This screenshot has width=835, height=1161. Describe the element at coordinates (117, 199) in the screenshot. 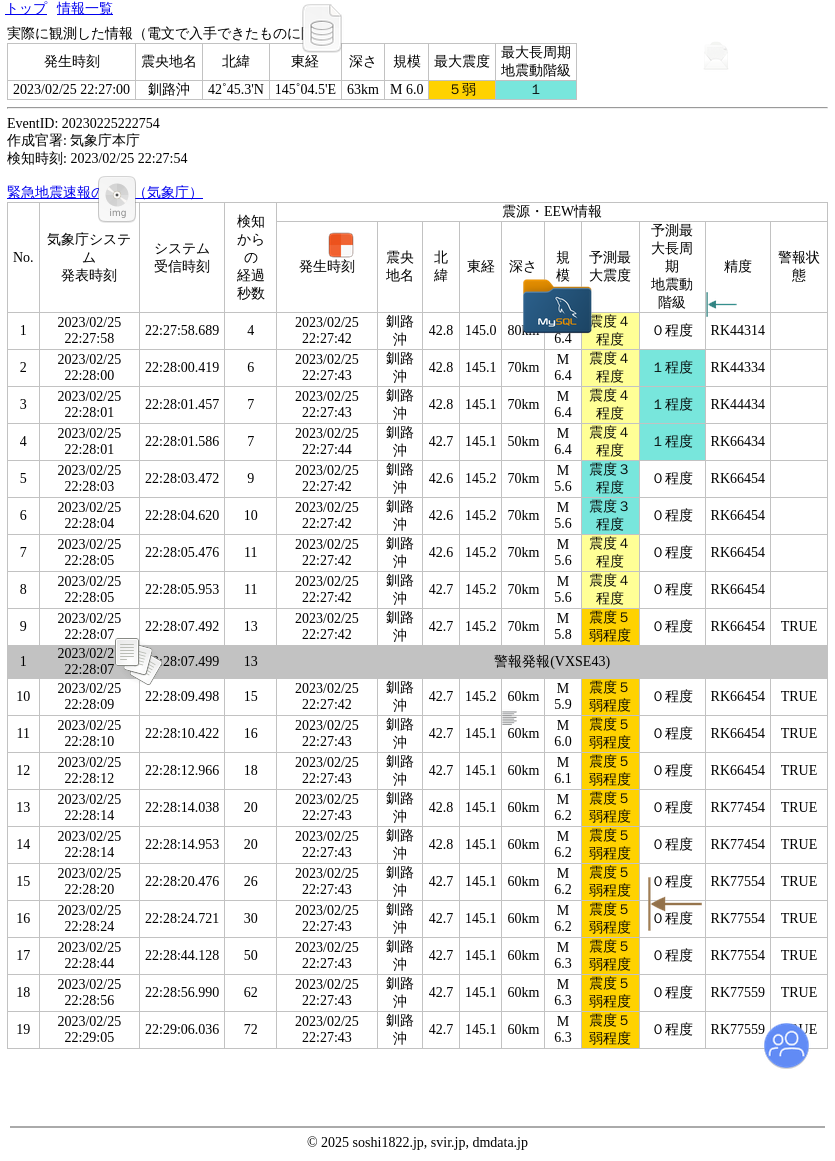

I see `raw disk image file type indicator` at that location.